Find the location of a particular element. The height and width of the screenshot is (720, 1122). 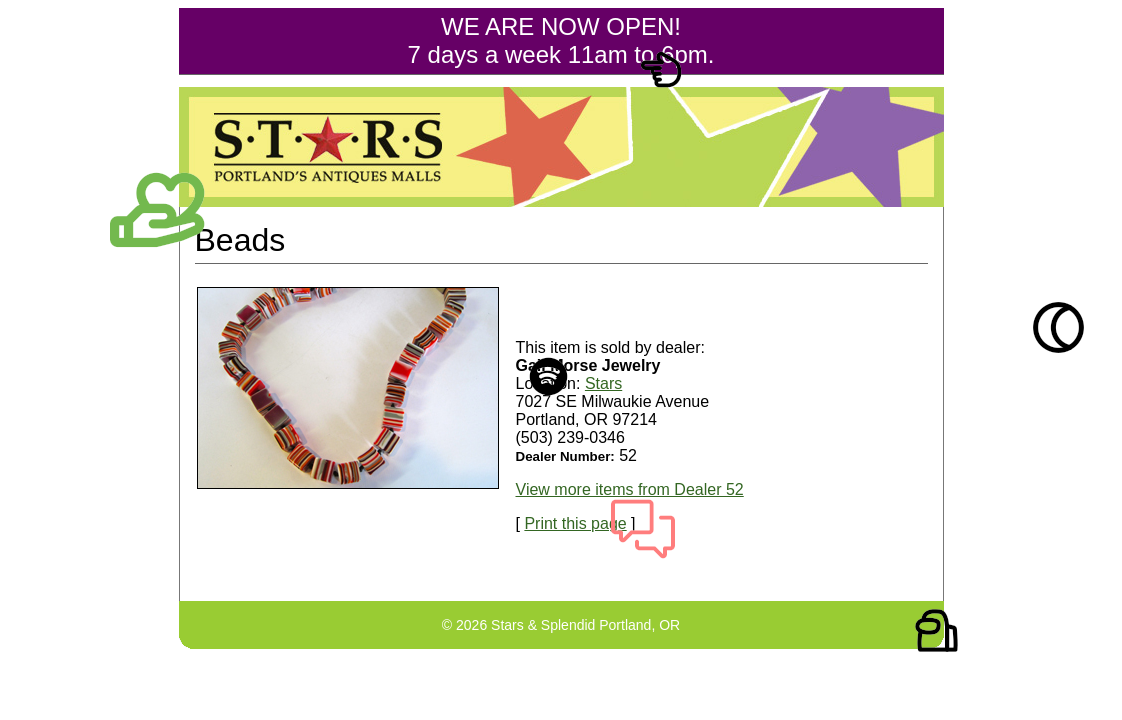

toggle dark mode or night theme is located at coordinates (1058, 327).